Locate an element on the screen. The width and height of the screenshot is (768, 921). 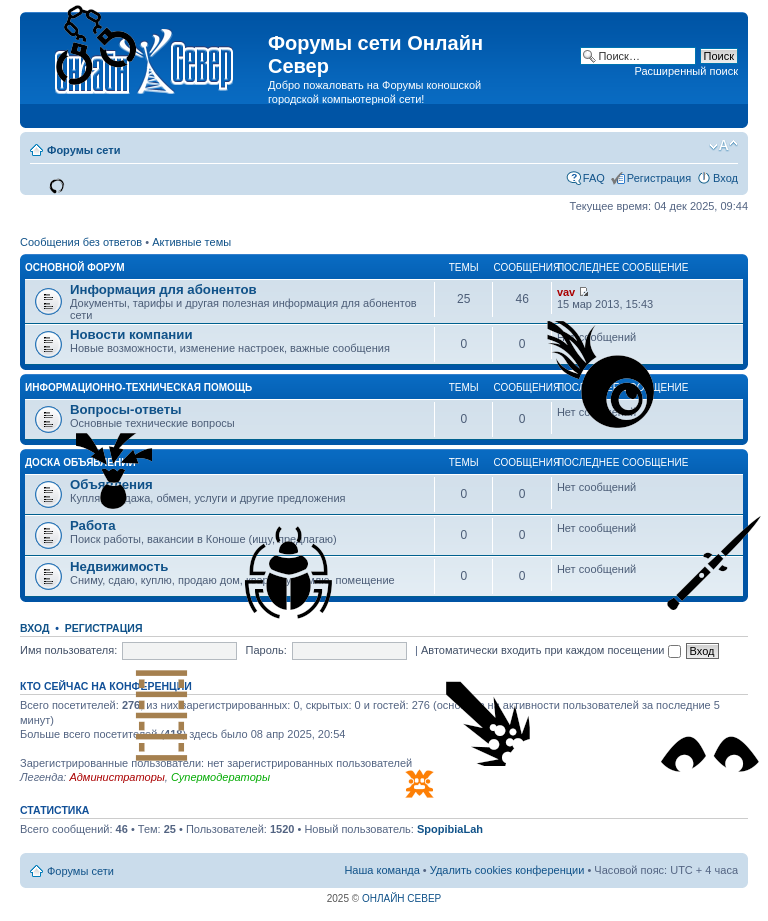
decorative tribal or aztec-style game badge is located at coordinates (419, 783).